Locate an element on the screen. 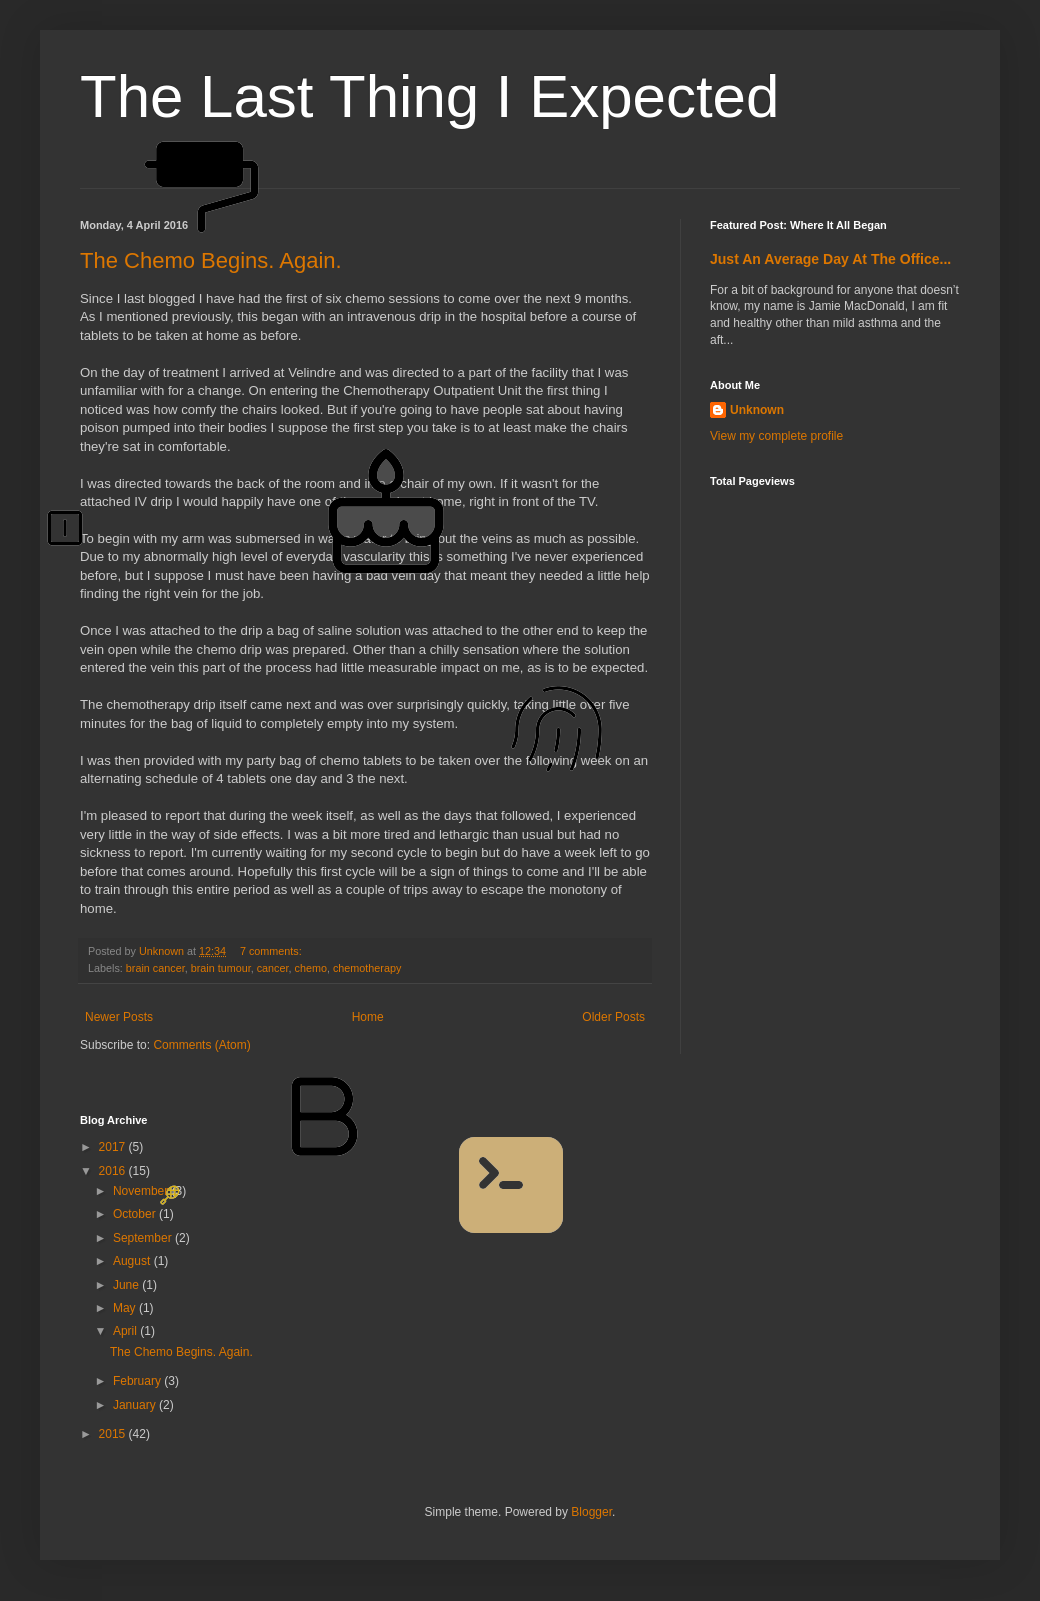 This screenshot has height=1601, width=1040. authenticate with fingerprint is located at coordinates (558, 729).